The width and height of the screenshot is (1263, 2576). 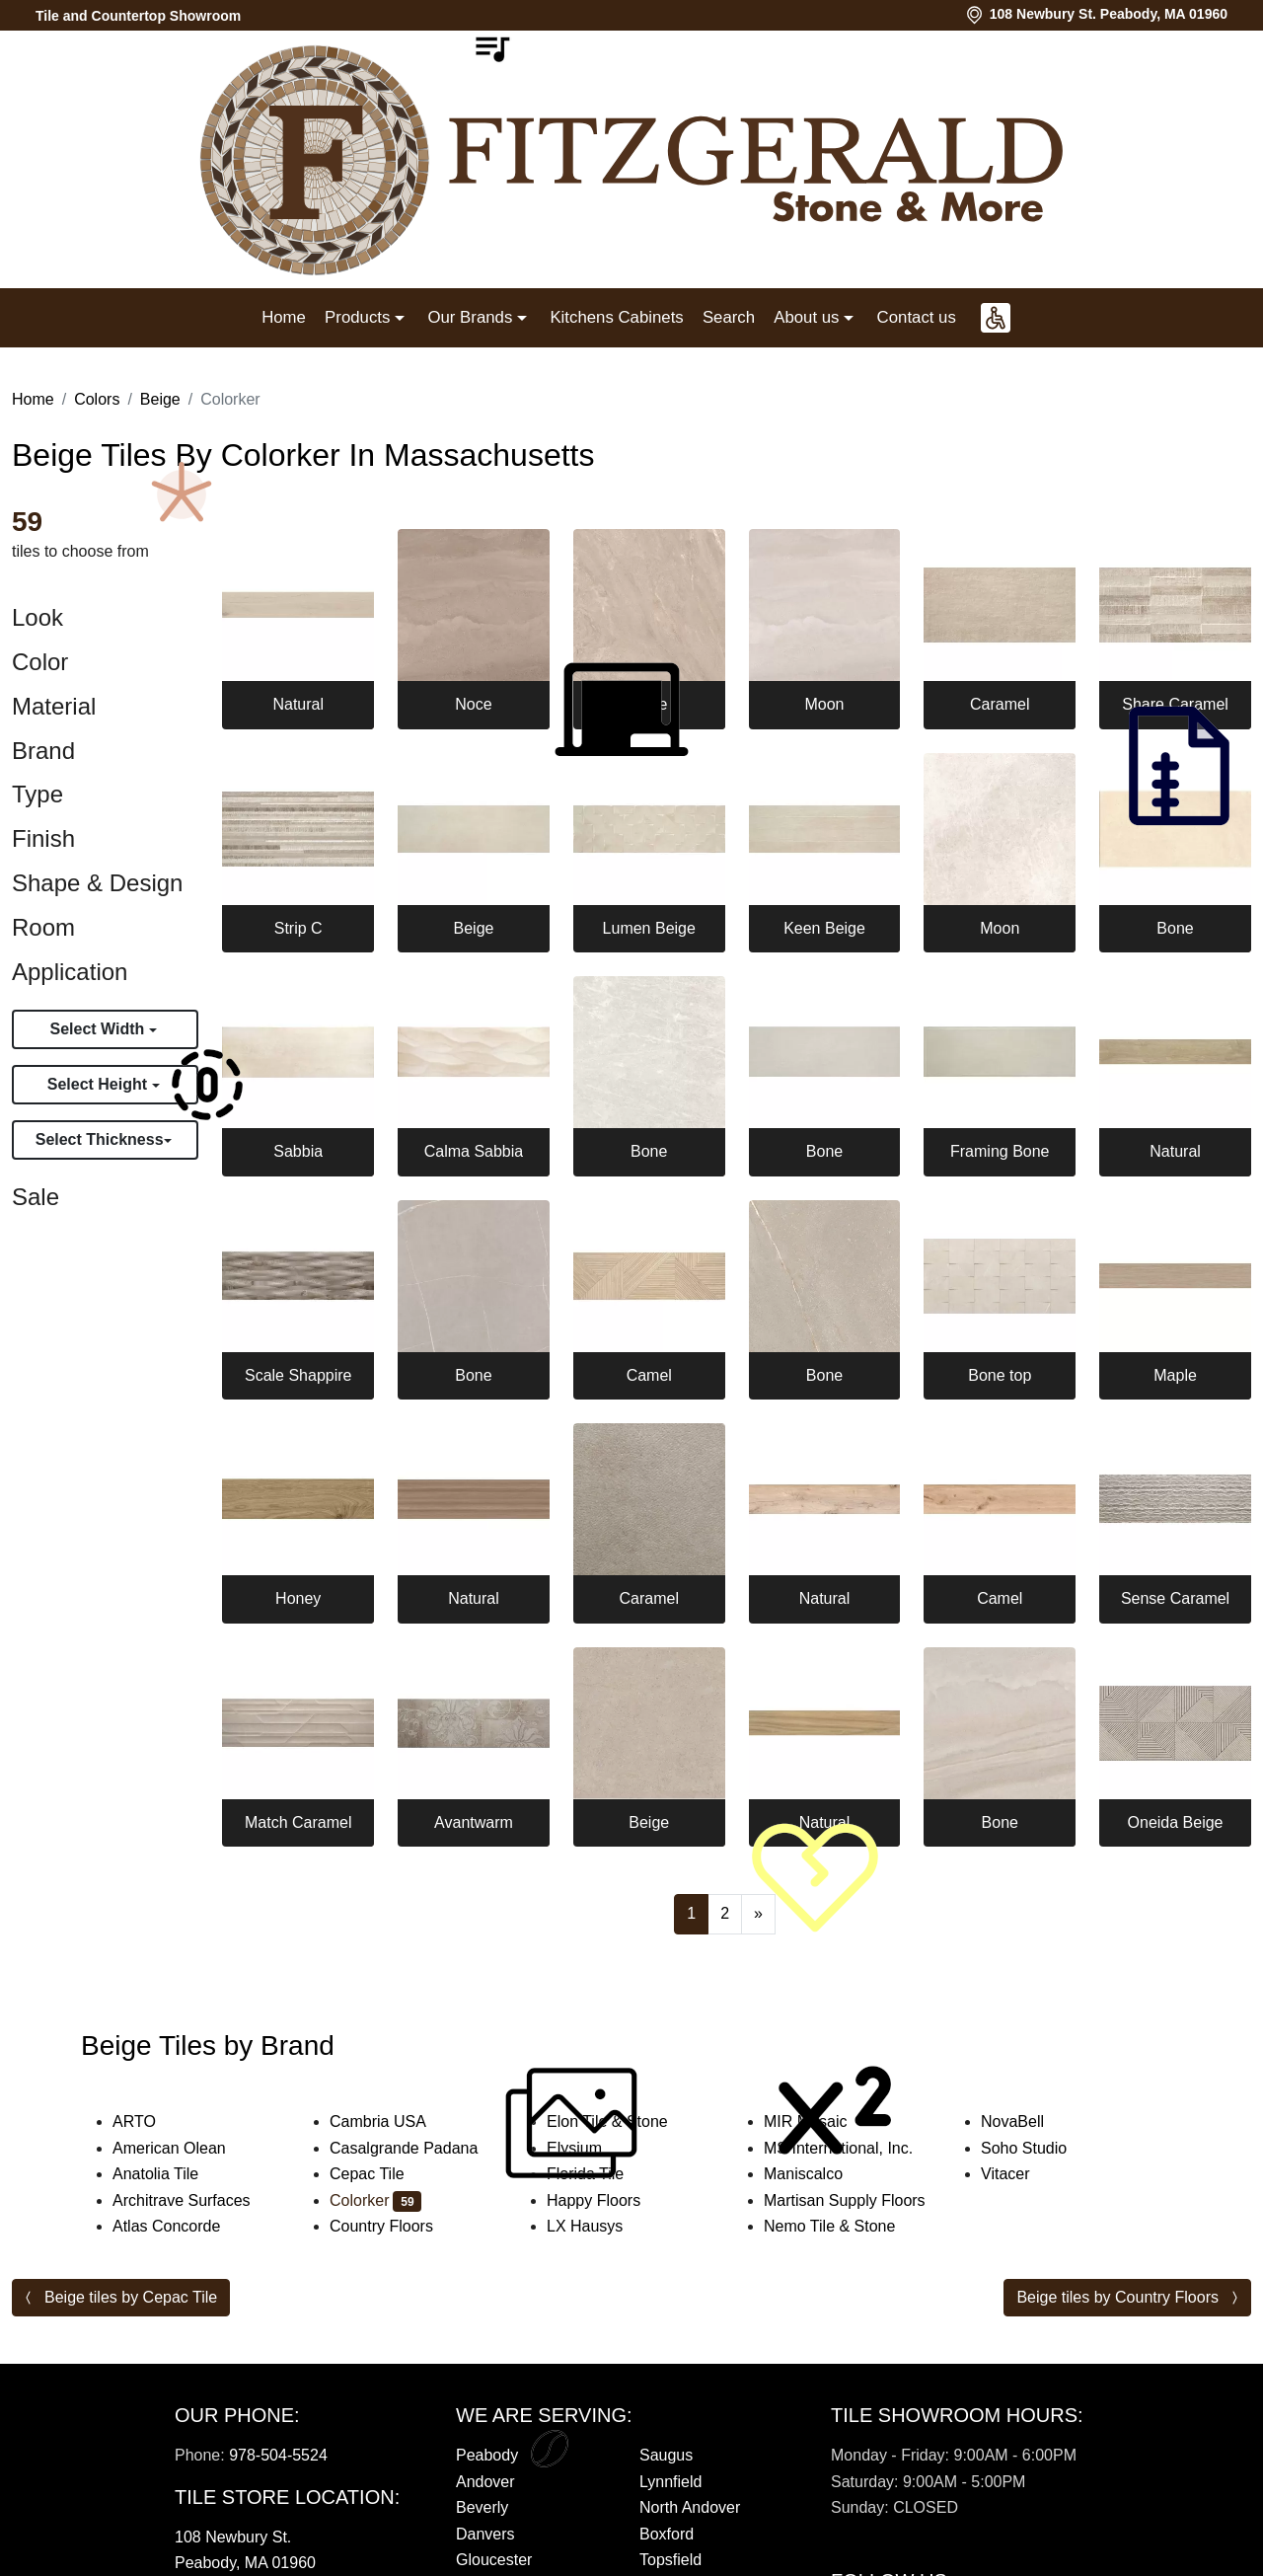 I want to click on unlike or remove from favorites, so click(x=815, y=1873).